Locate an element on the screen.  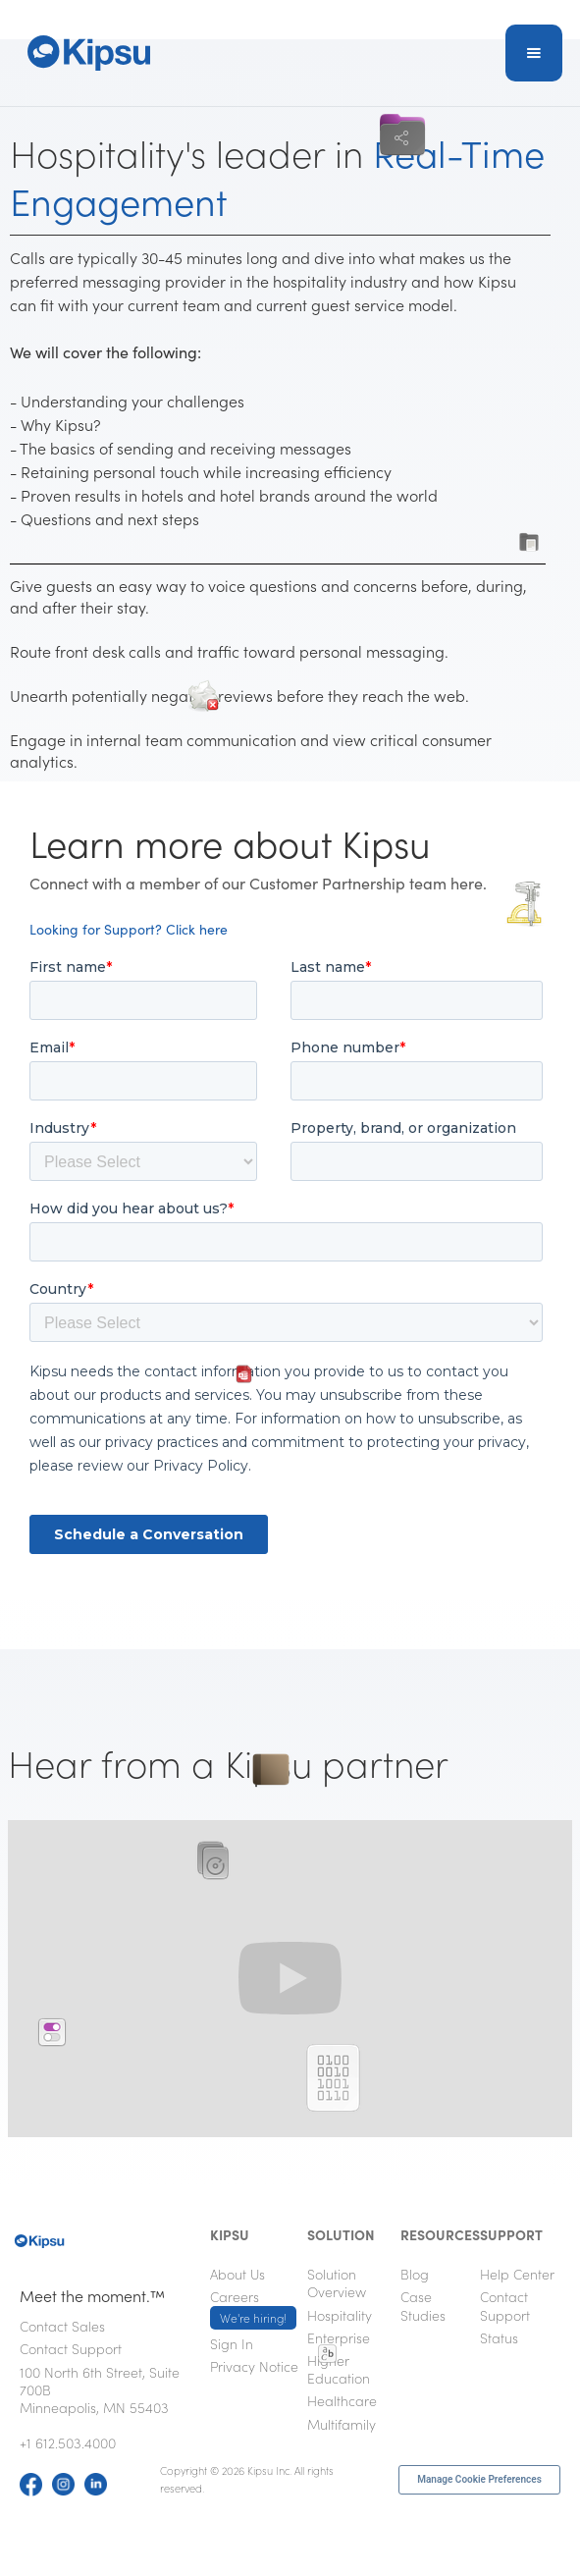
indicates a binary or raw data file is located at coordinates (333, 2077).